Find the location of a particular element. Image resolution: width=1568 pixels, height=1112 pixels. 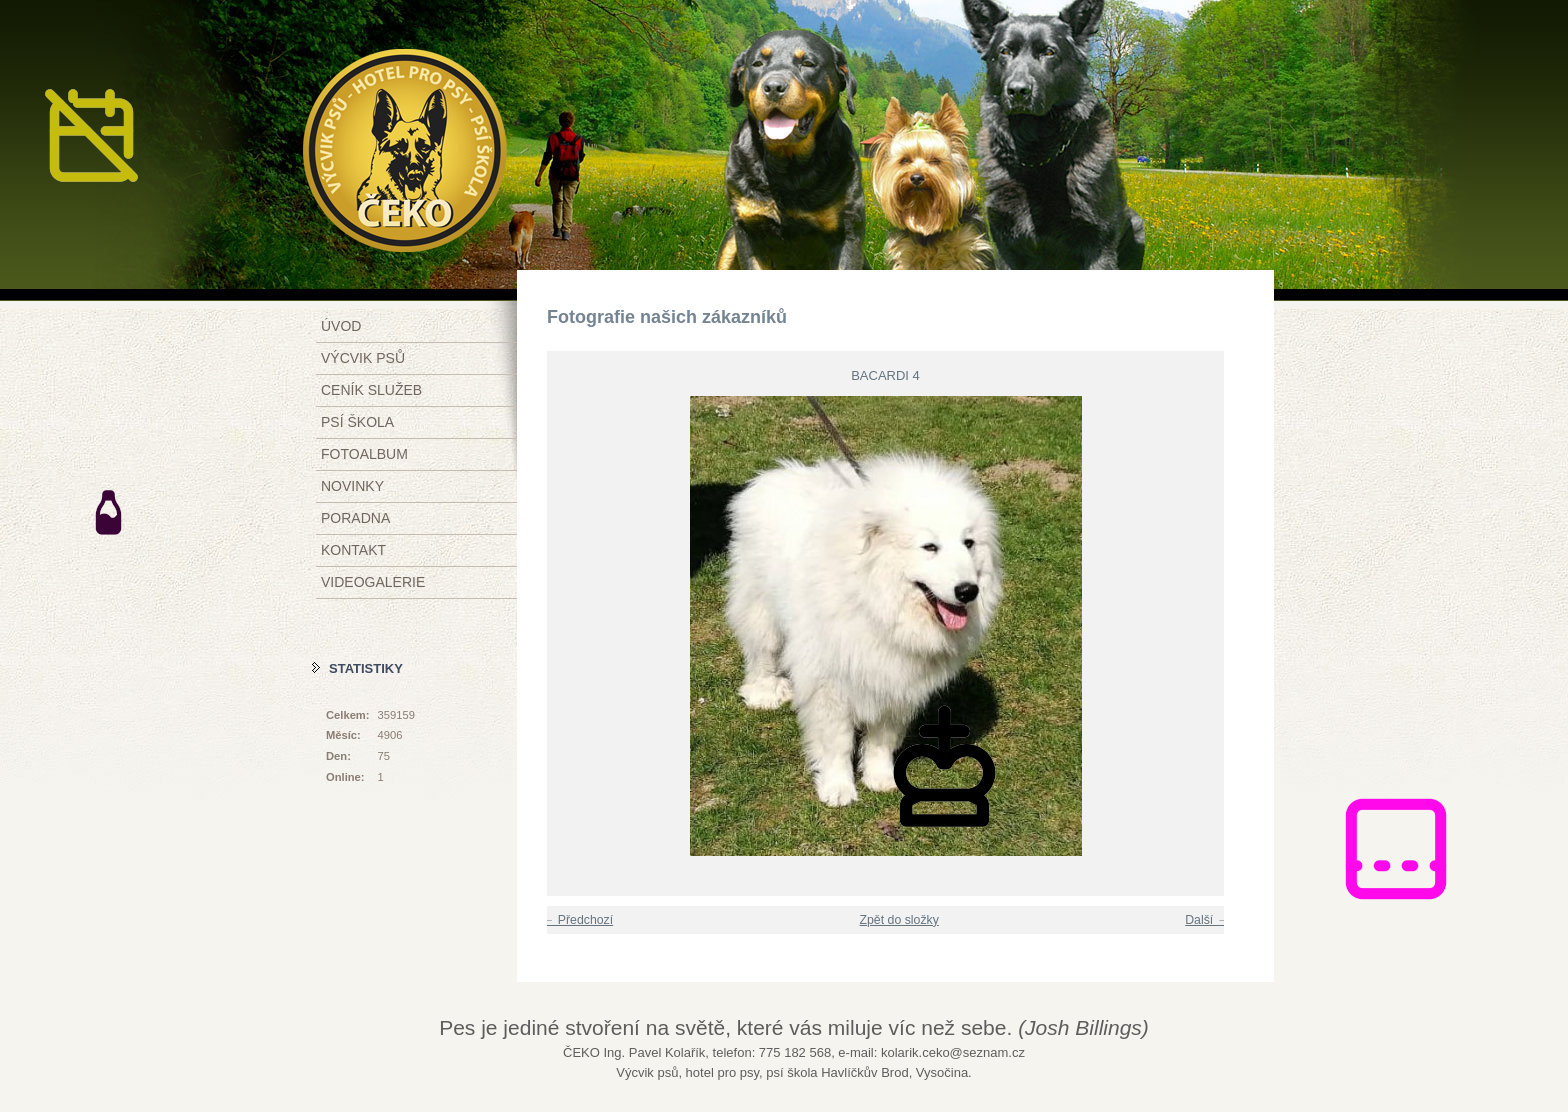

play or access chess game is located at coordinates (944, 769).